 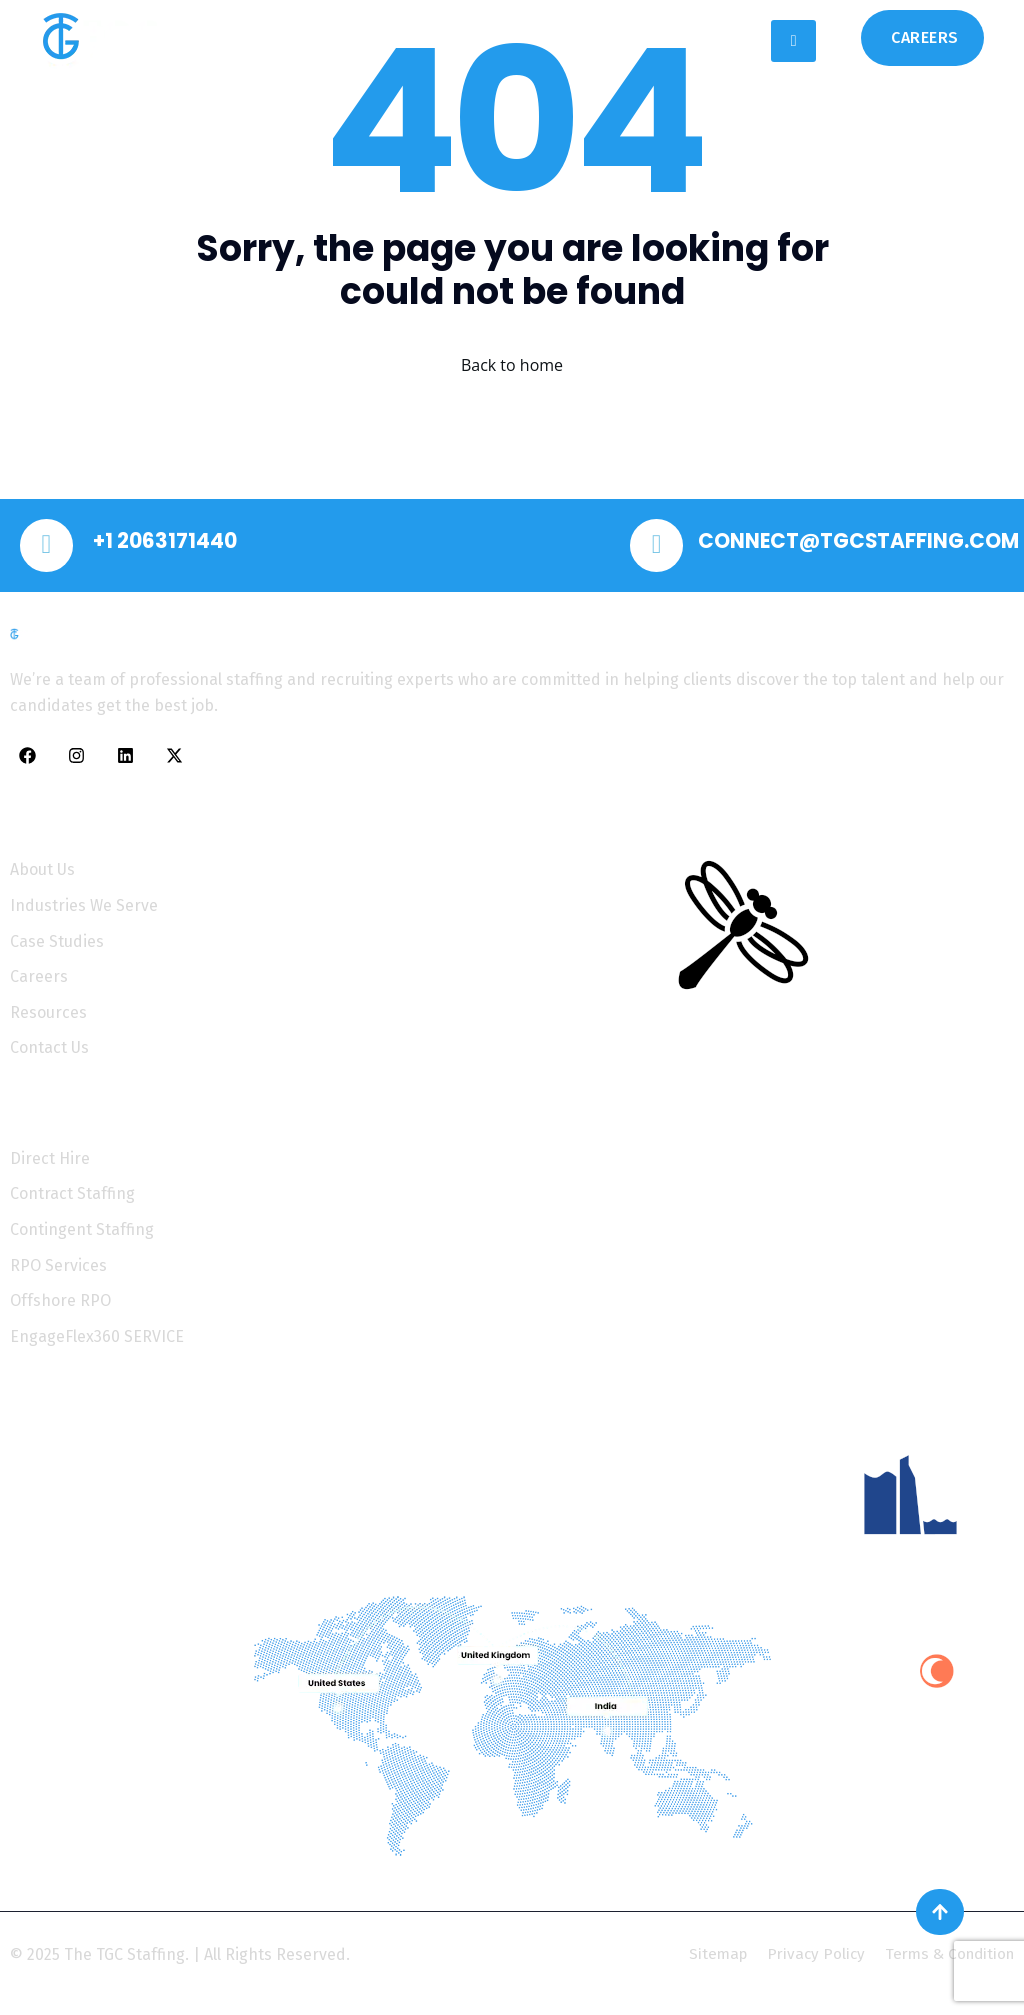 I want to click on nature or wildlife category indicator, so click(x=743, y=925).